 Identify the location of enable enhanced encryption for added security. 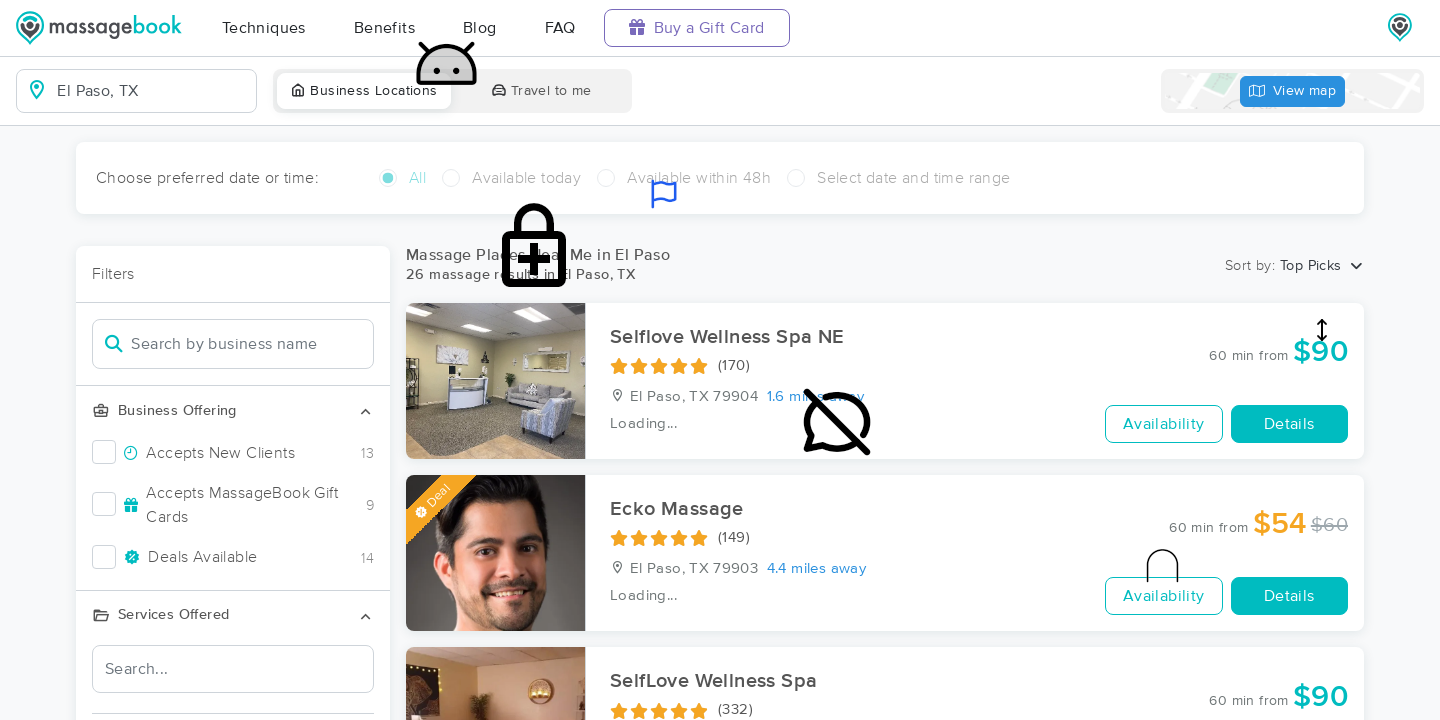
(534, 247).